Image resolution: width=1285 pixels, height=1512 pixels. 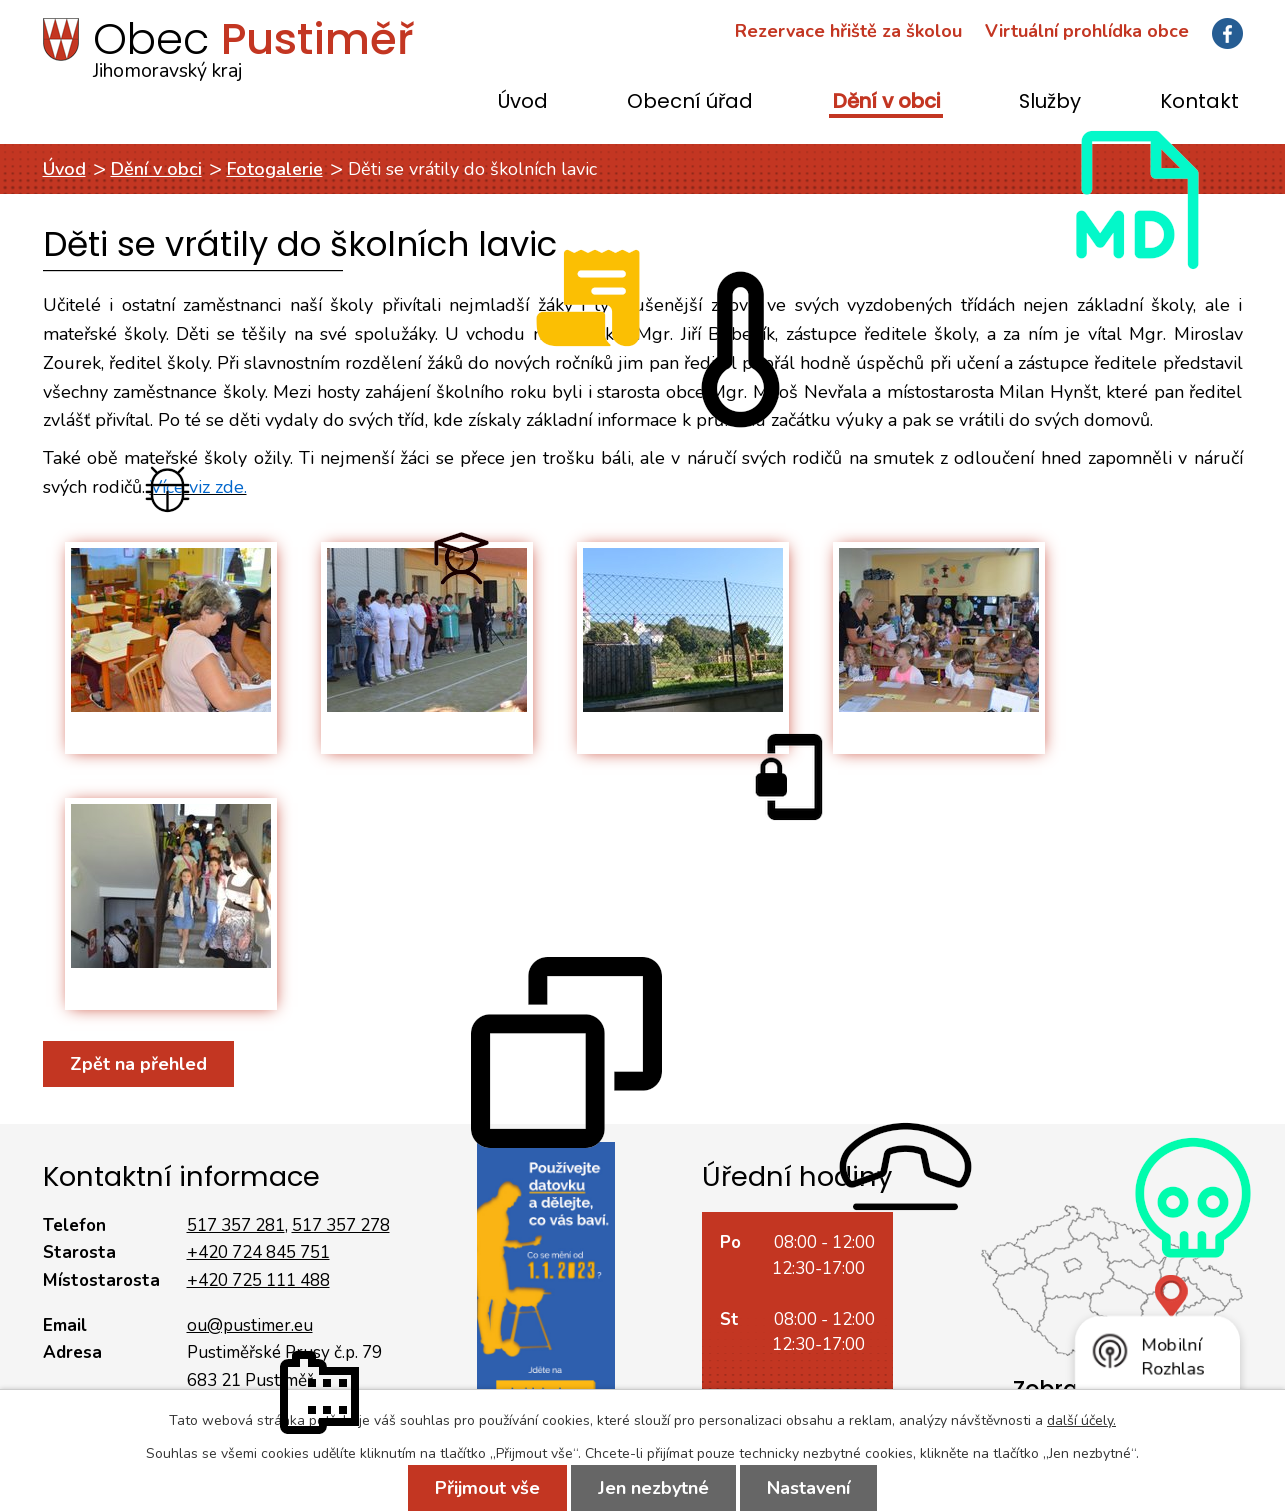 What do you see at coordinates (588, 298) in the screenshot?
I see `view purchase receipt or transaction history` at bounding box center [588, 298].